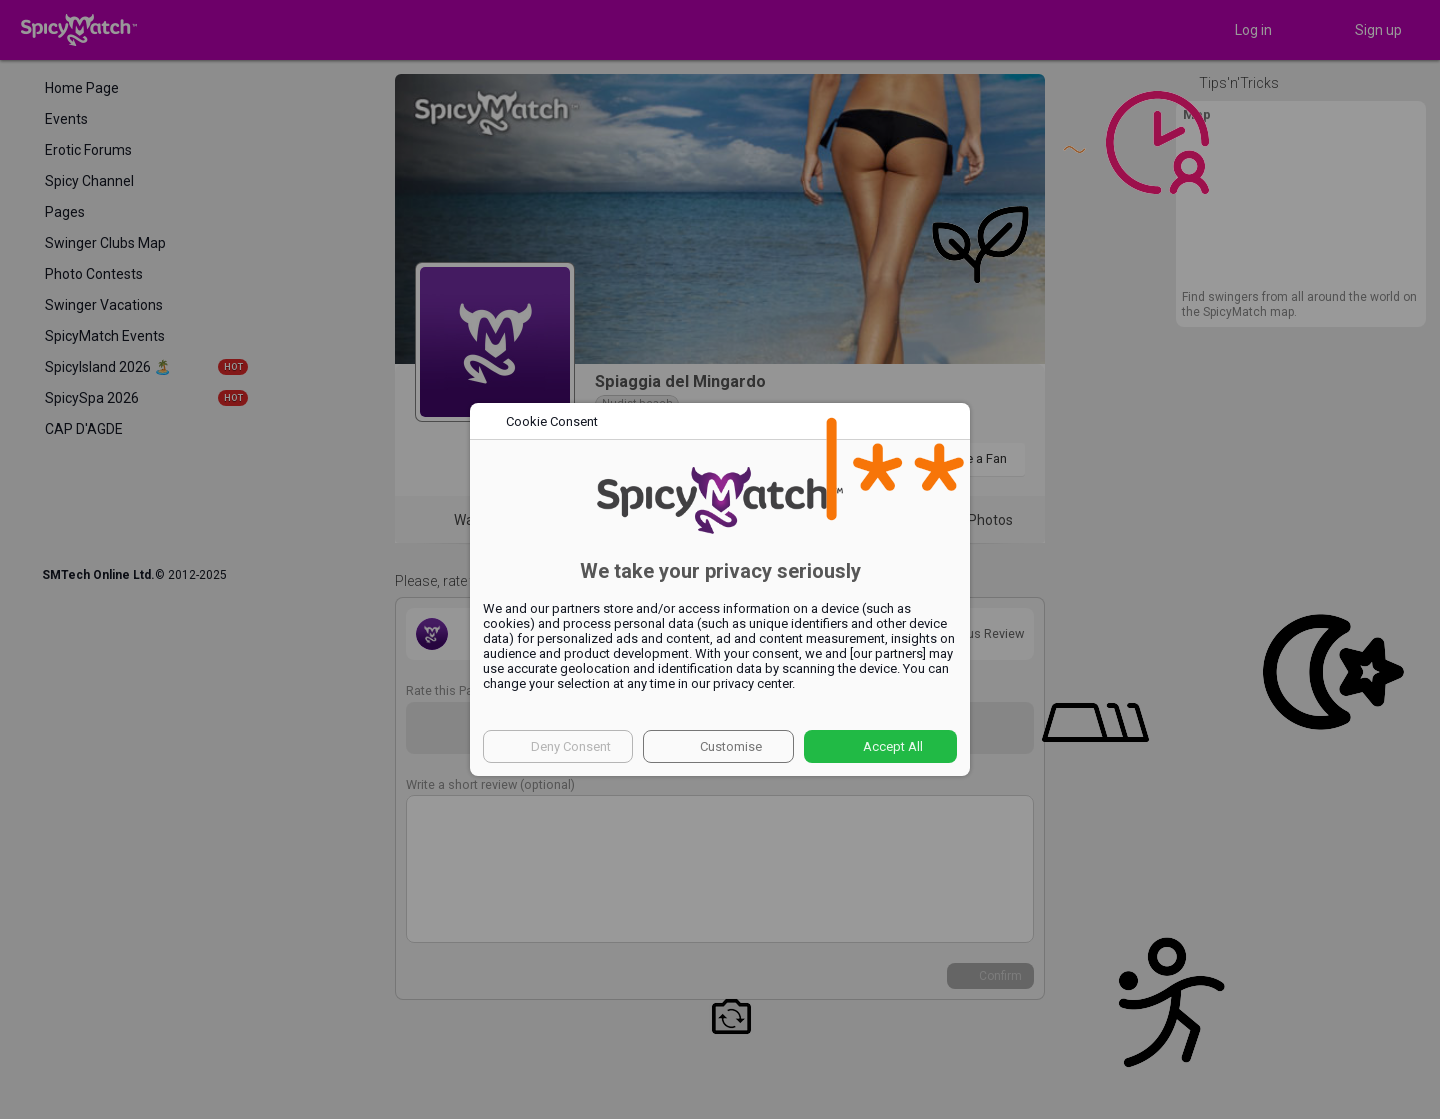 The image size is (1440, 1119). I want to click on access throwing or toss-related activity, so click(1167, 1000).